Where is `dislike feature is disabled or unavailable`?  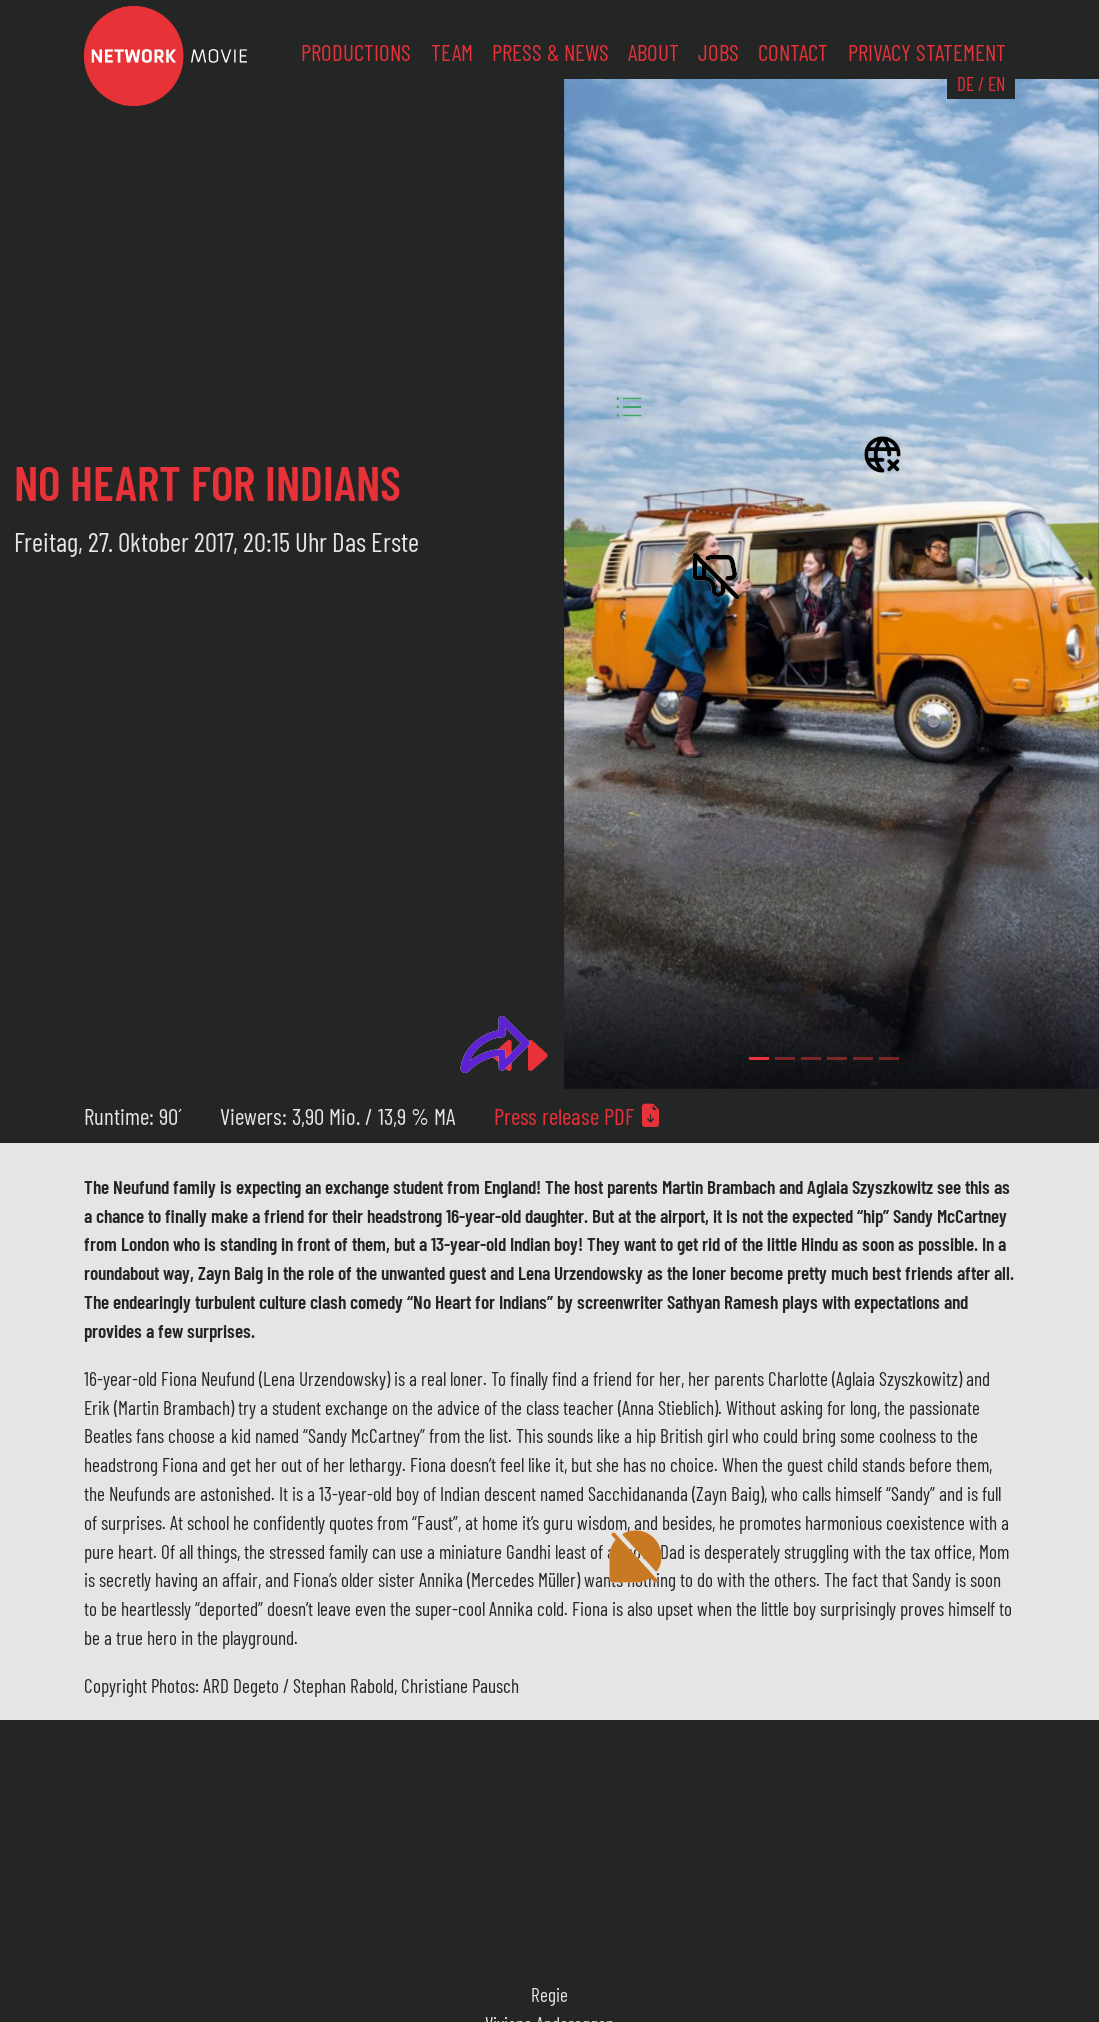 dislike feature is disabled or unavailable is located at coordinates (716, 576).